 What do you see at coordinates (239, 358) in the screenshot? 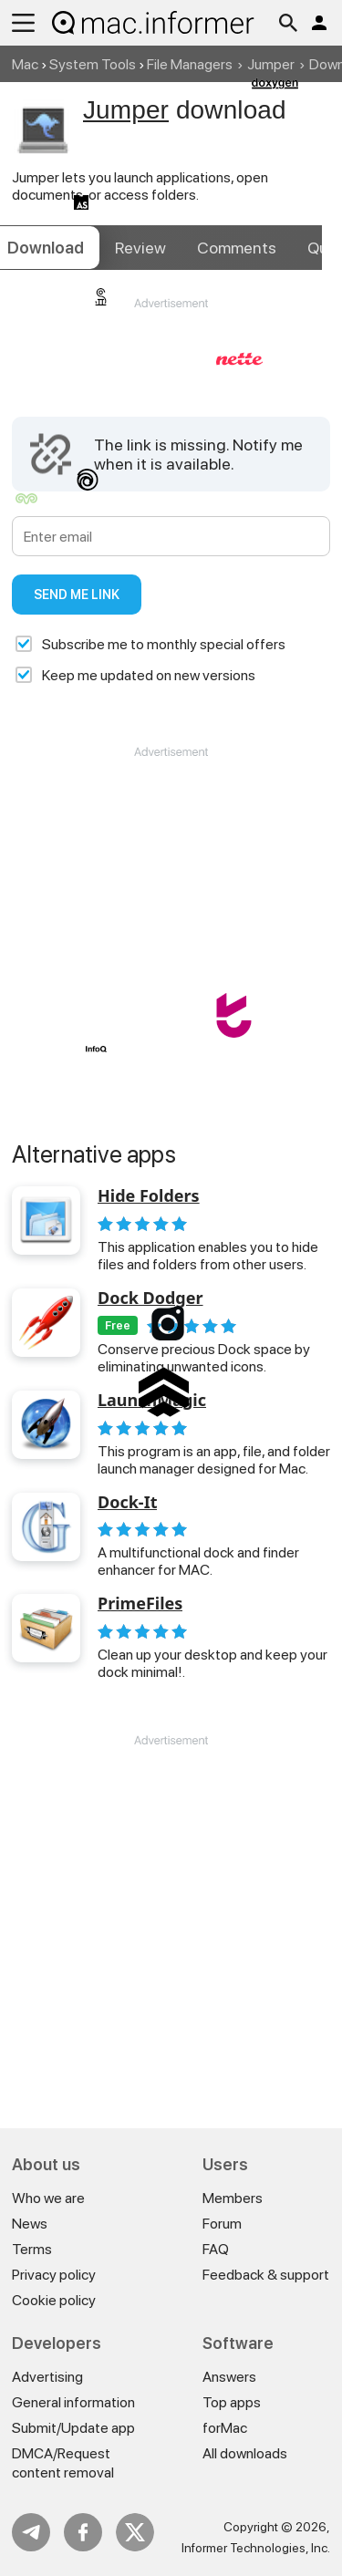
I see `nette framework logo` at bounding box center [239, 358].